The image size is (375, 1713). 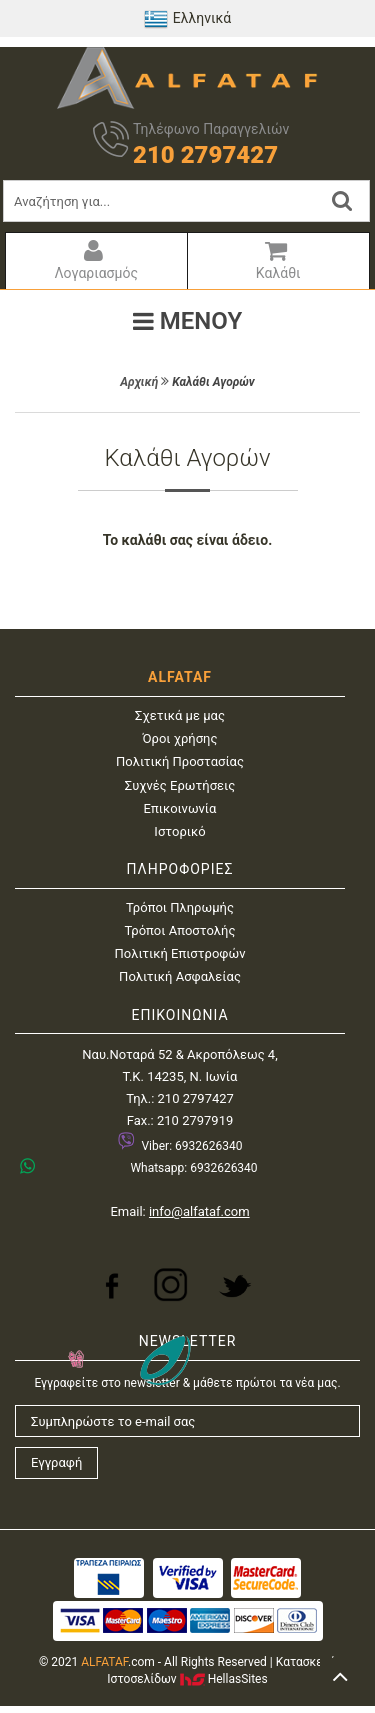 I want to click on select avocado ingredient or topping, so click(x=165, y=1360).